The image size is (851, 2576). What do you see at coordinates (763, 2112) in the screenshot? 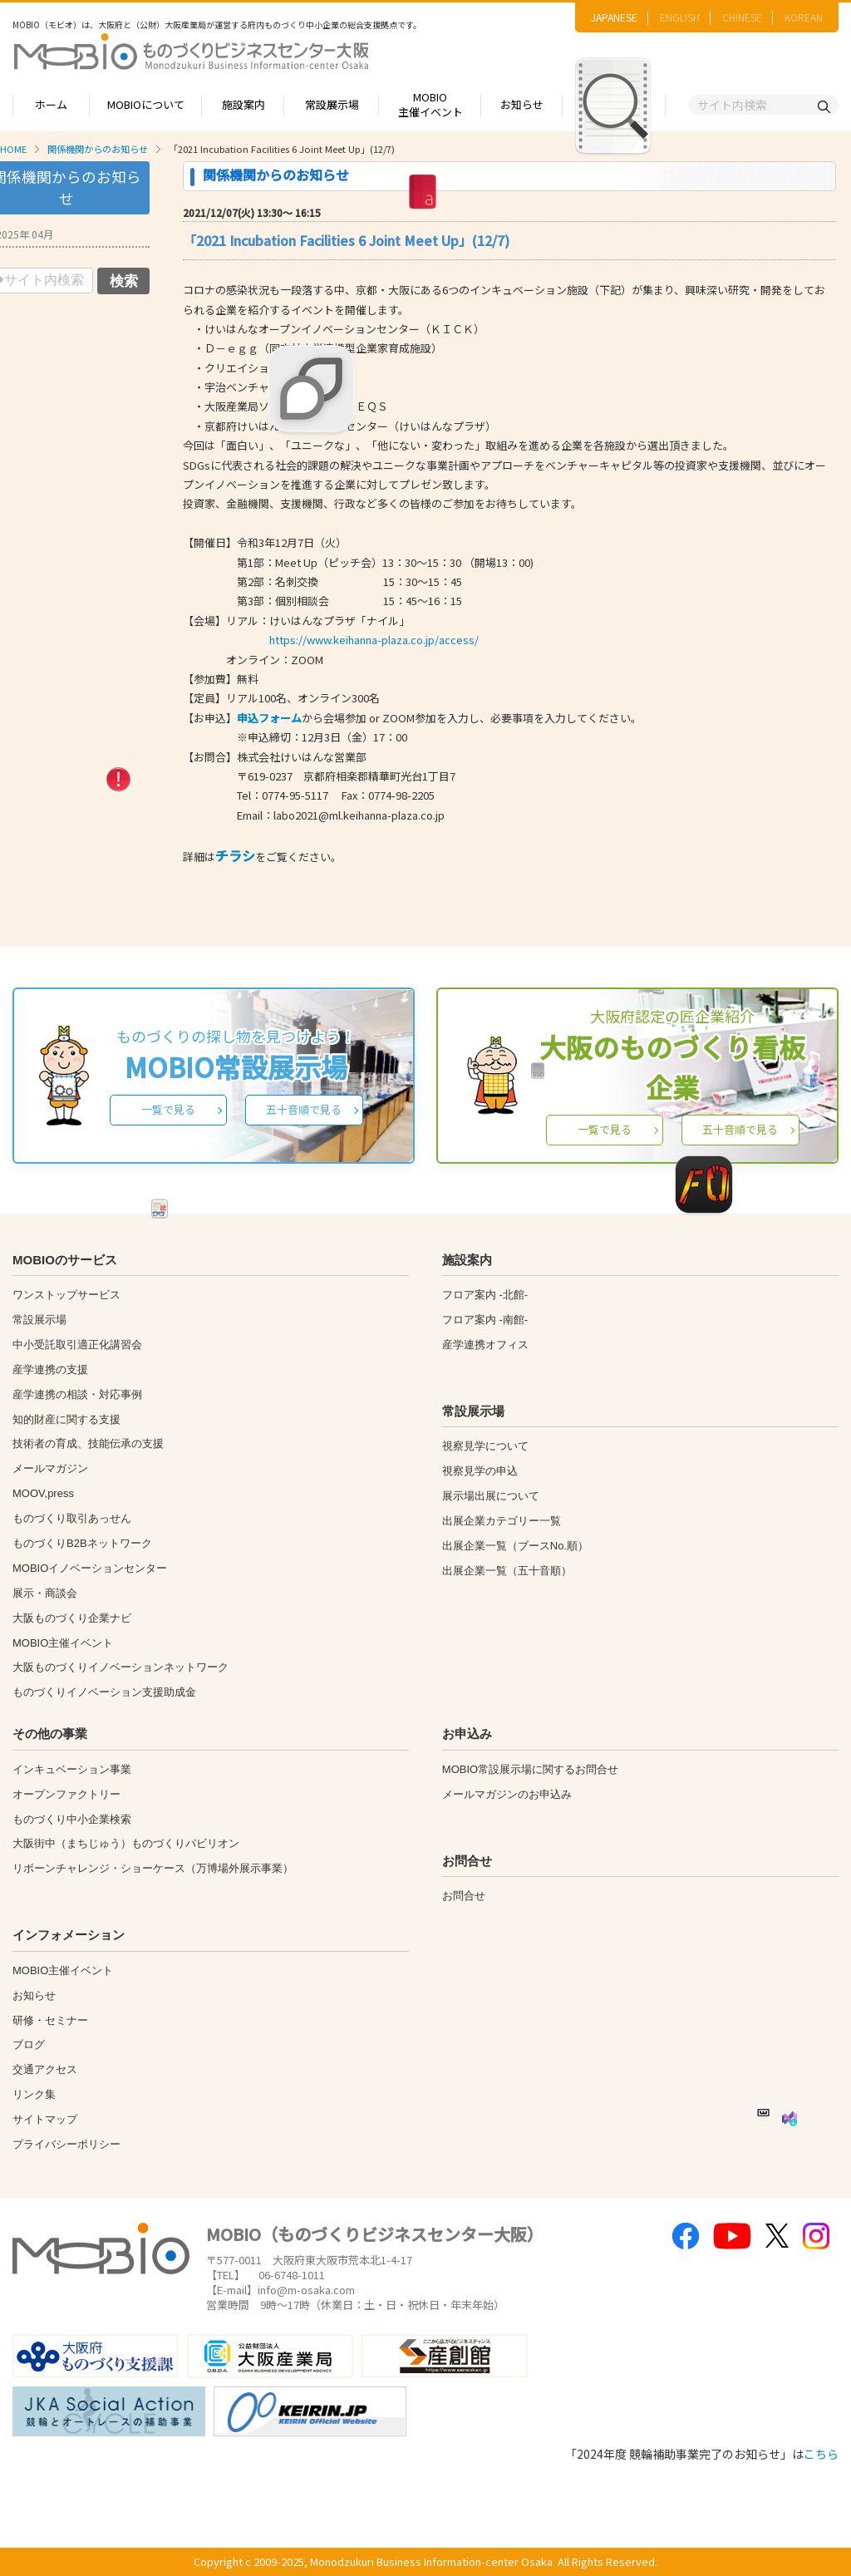
I see `open wootility keyboard configuration app` at bounding box center [763, 2112].